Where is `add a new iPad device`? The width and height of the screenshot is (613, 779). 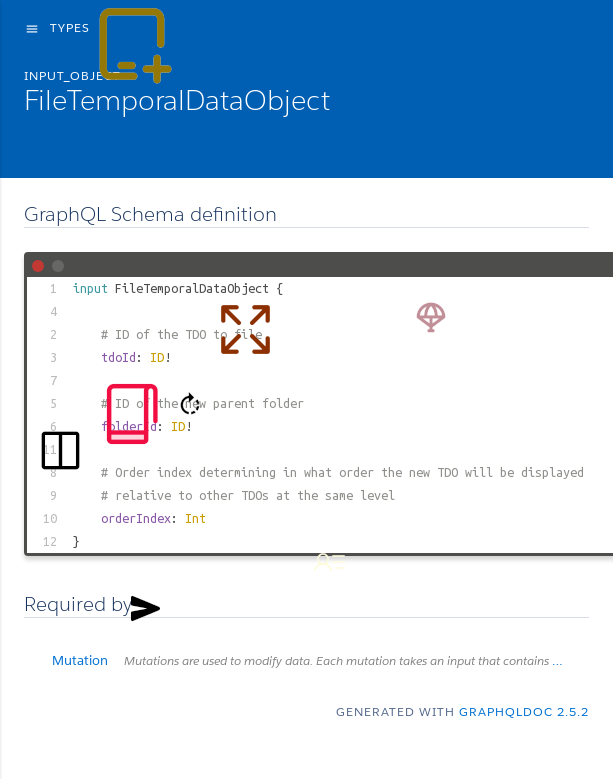 add a new iPad device is located at coordinates (132, 44).